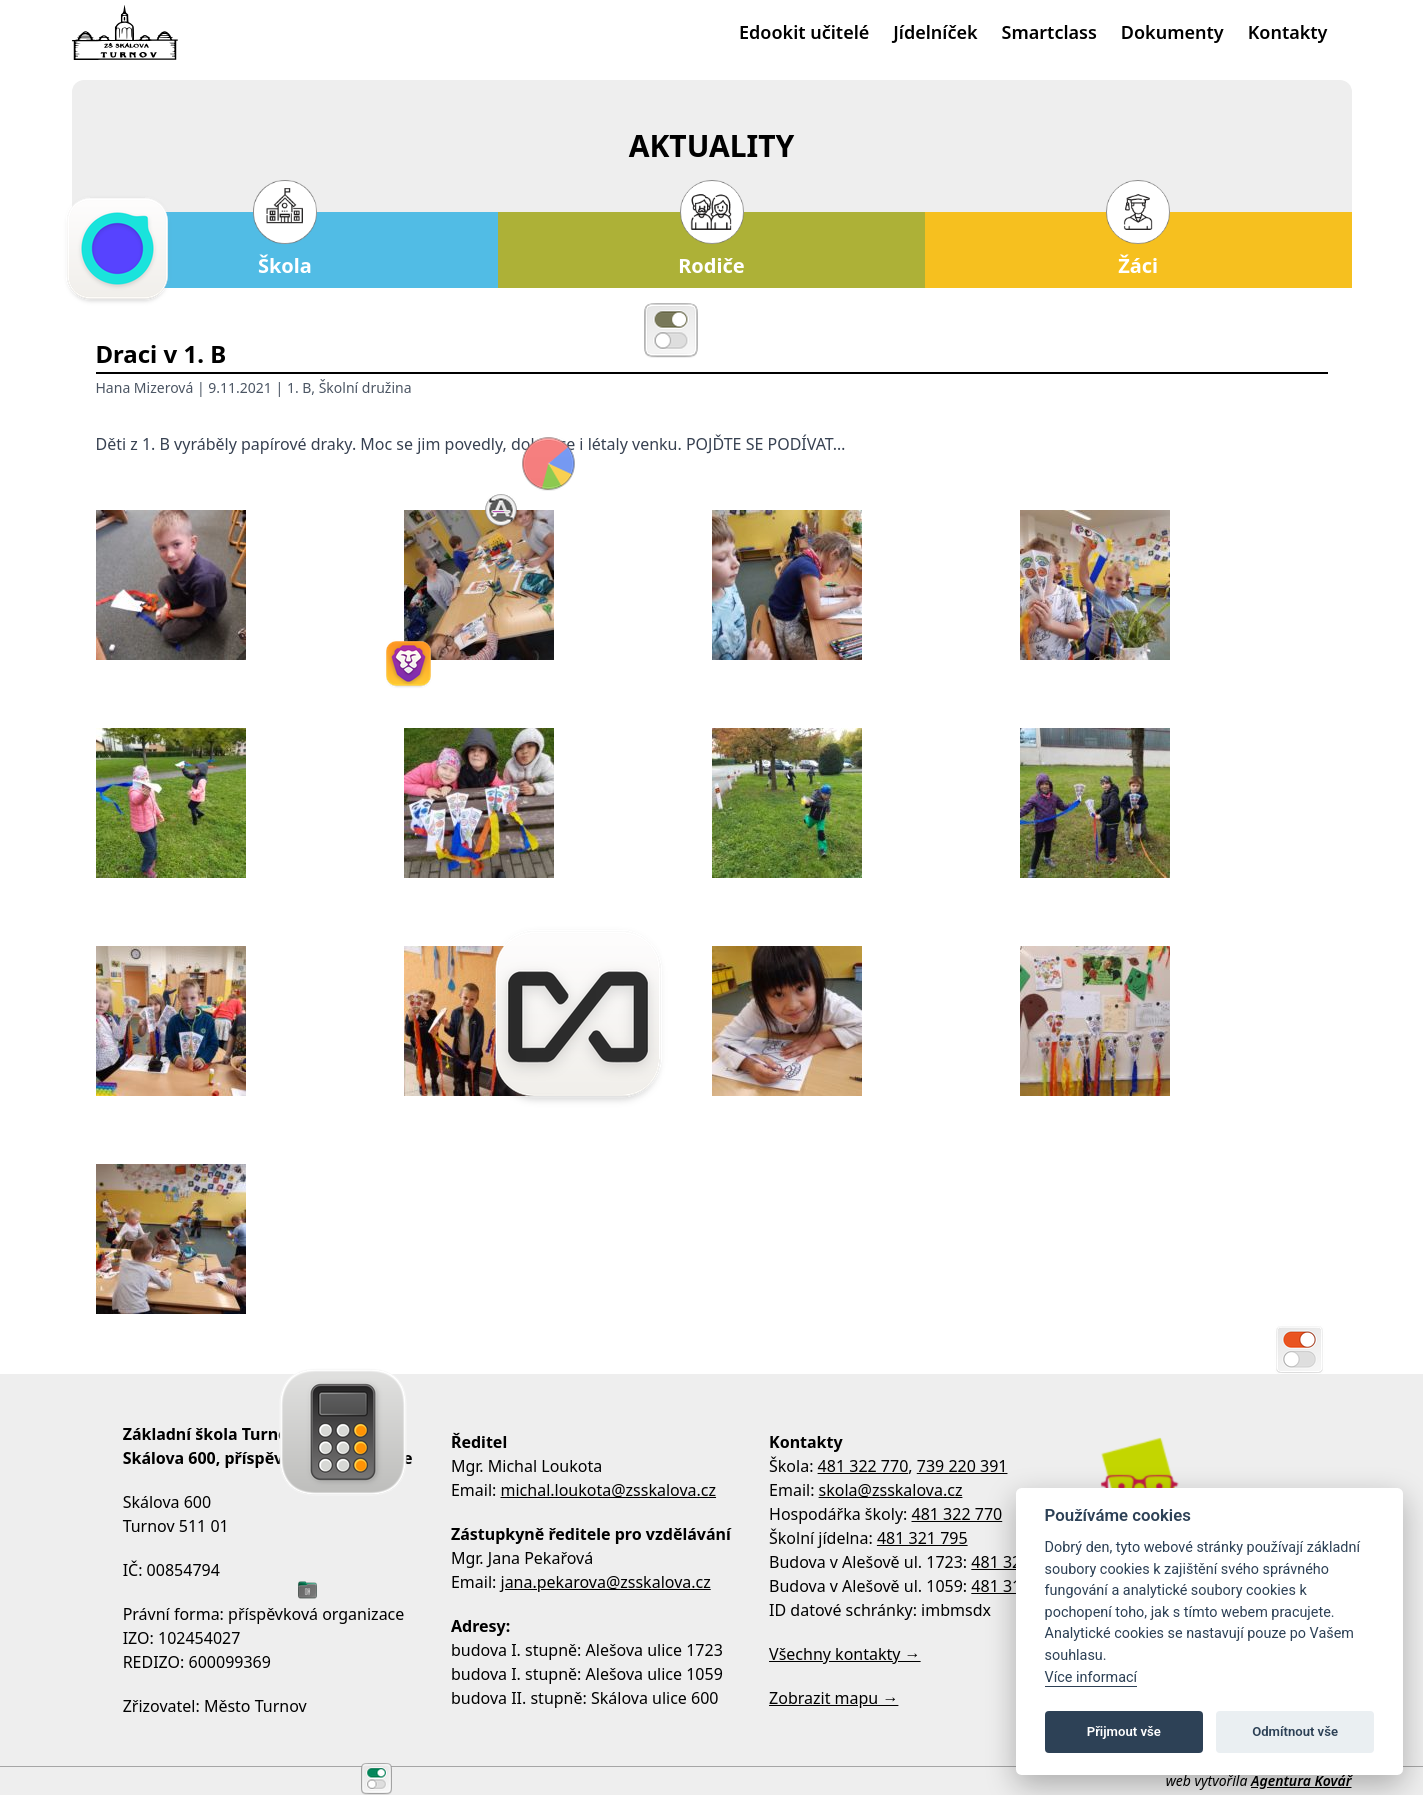 The image size is (1423, 1795). I want to click on launch brave nightly browser, so click(408, 663).